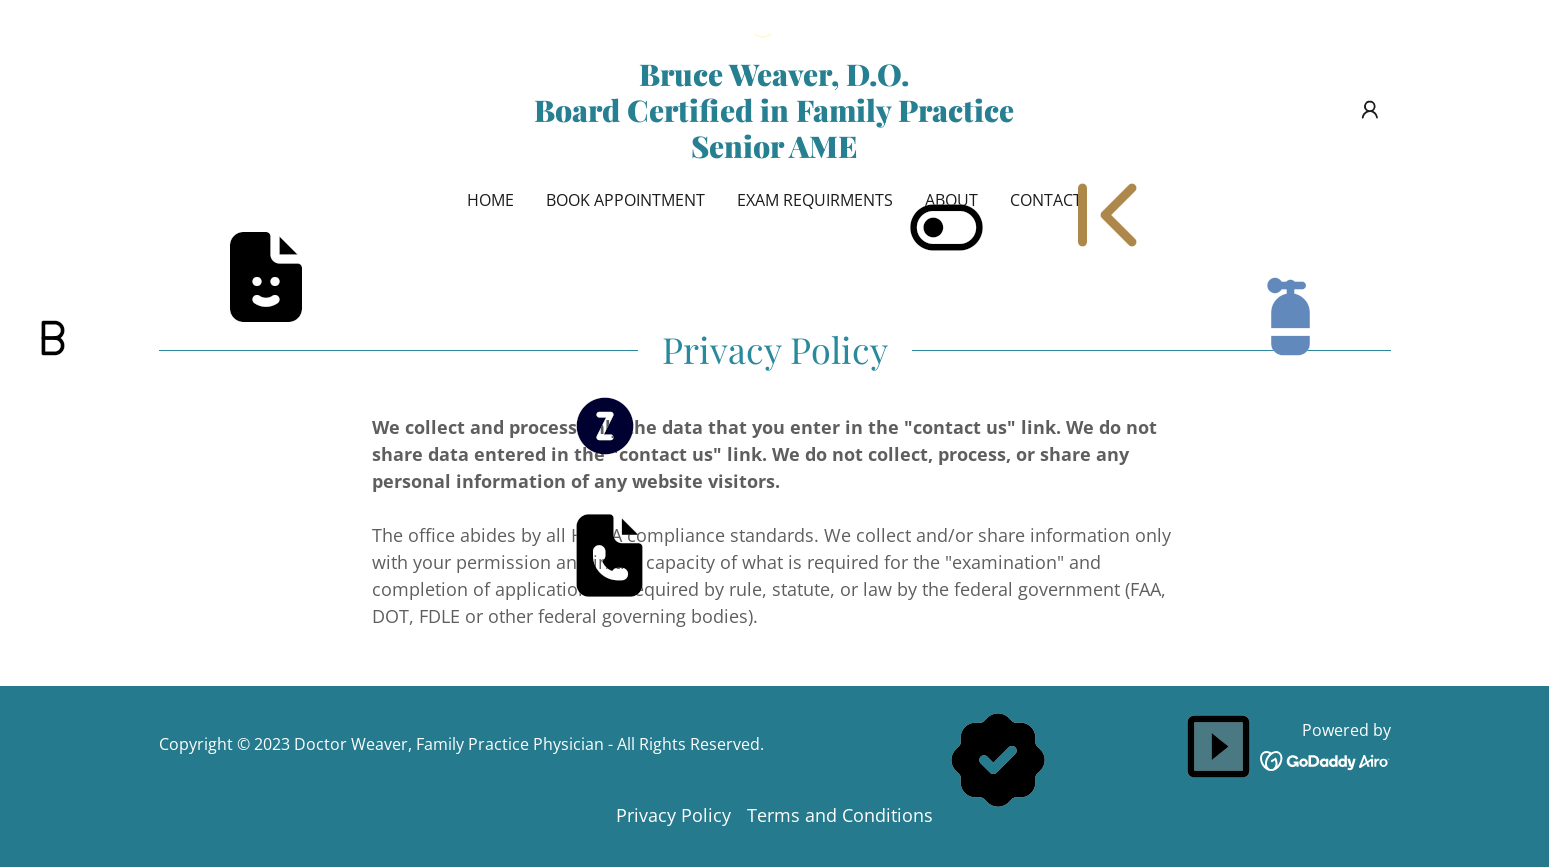 Image resolution: width=1549 pixels, height=867 pixels. What do you see at coordinates (605, 426) in the screenshot?
I see `indicates a "Z" category or alphabetical section` at bounding box center [605, 426].